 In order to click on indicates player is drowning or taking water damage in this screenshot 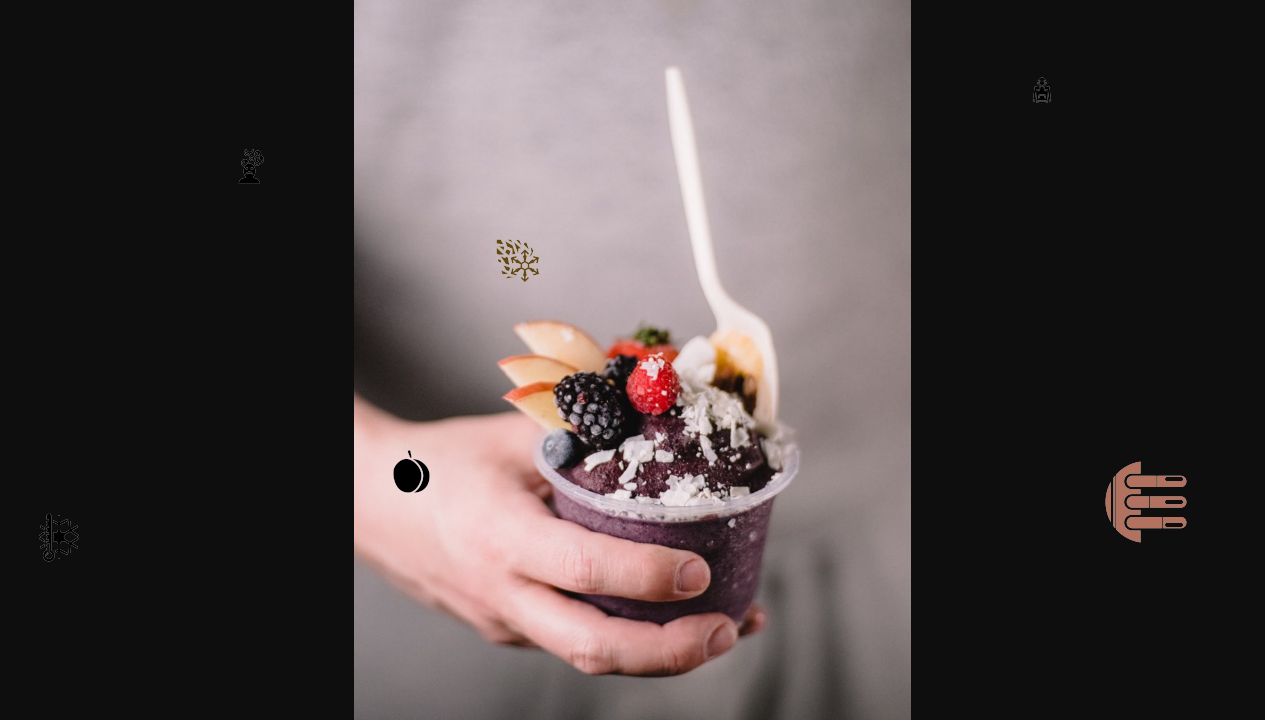, I will do `click(249, 166)`.